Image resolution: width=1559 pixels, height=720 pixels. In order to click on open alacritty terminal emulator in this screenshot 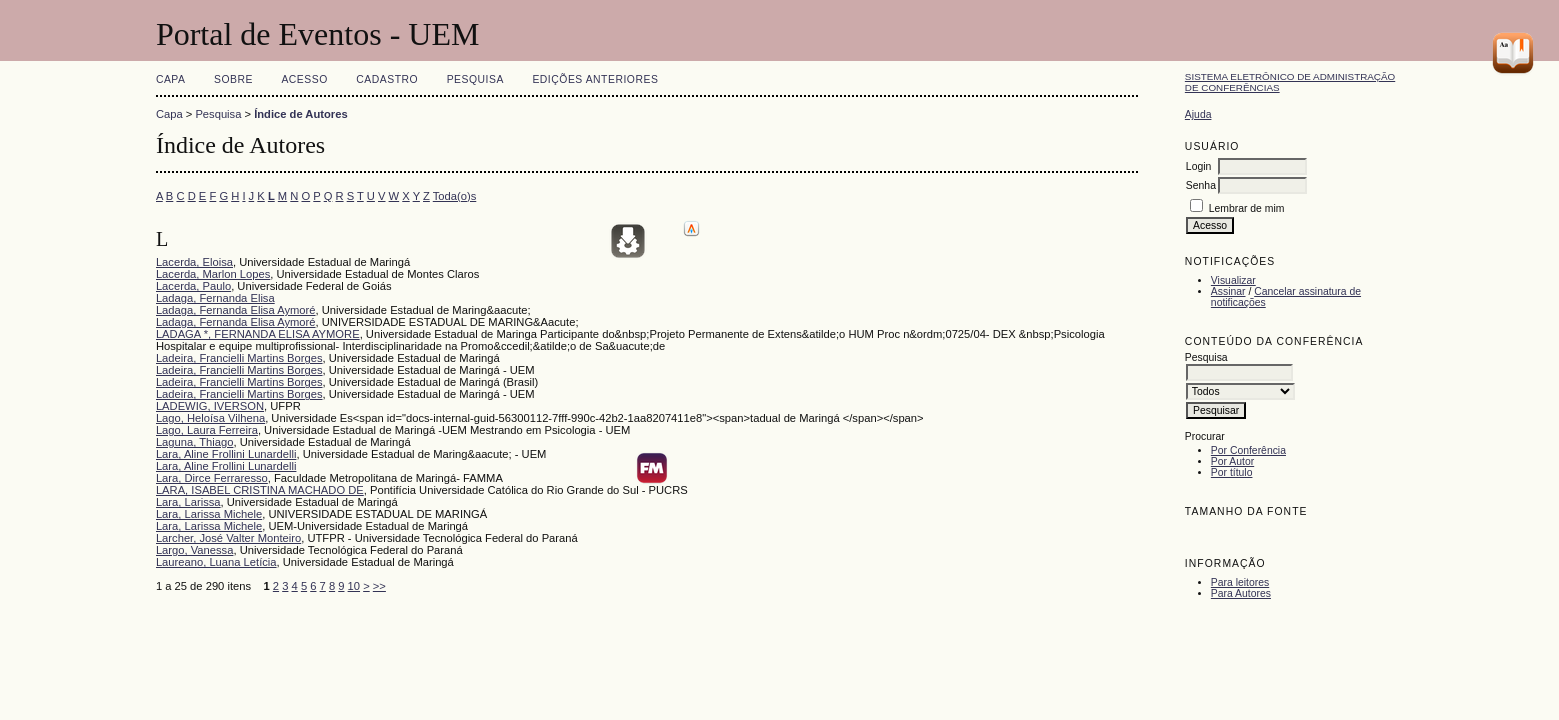, I will do `click(691, 228)`.